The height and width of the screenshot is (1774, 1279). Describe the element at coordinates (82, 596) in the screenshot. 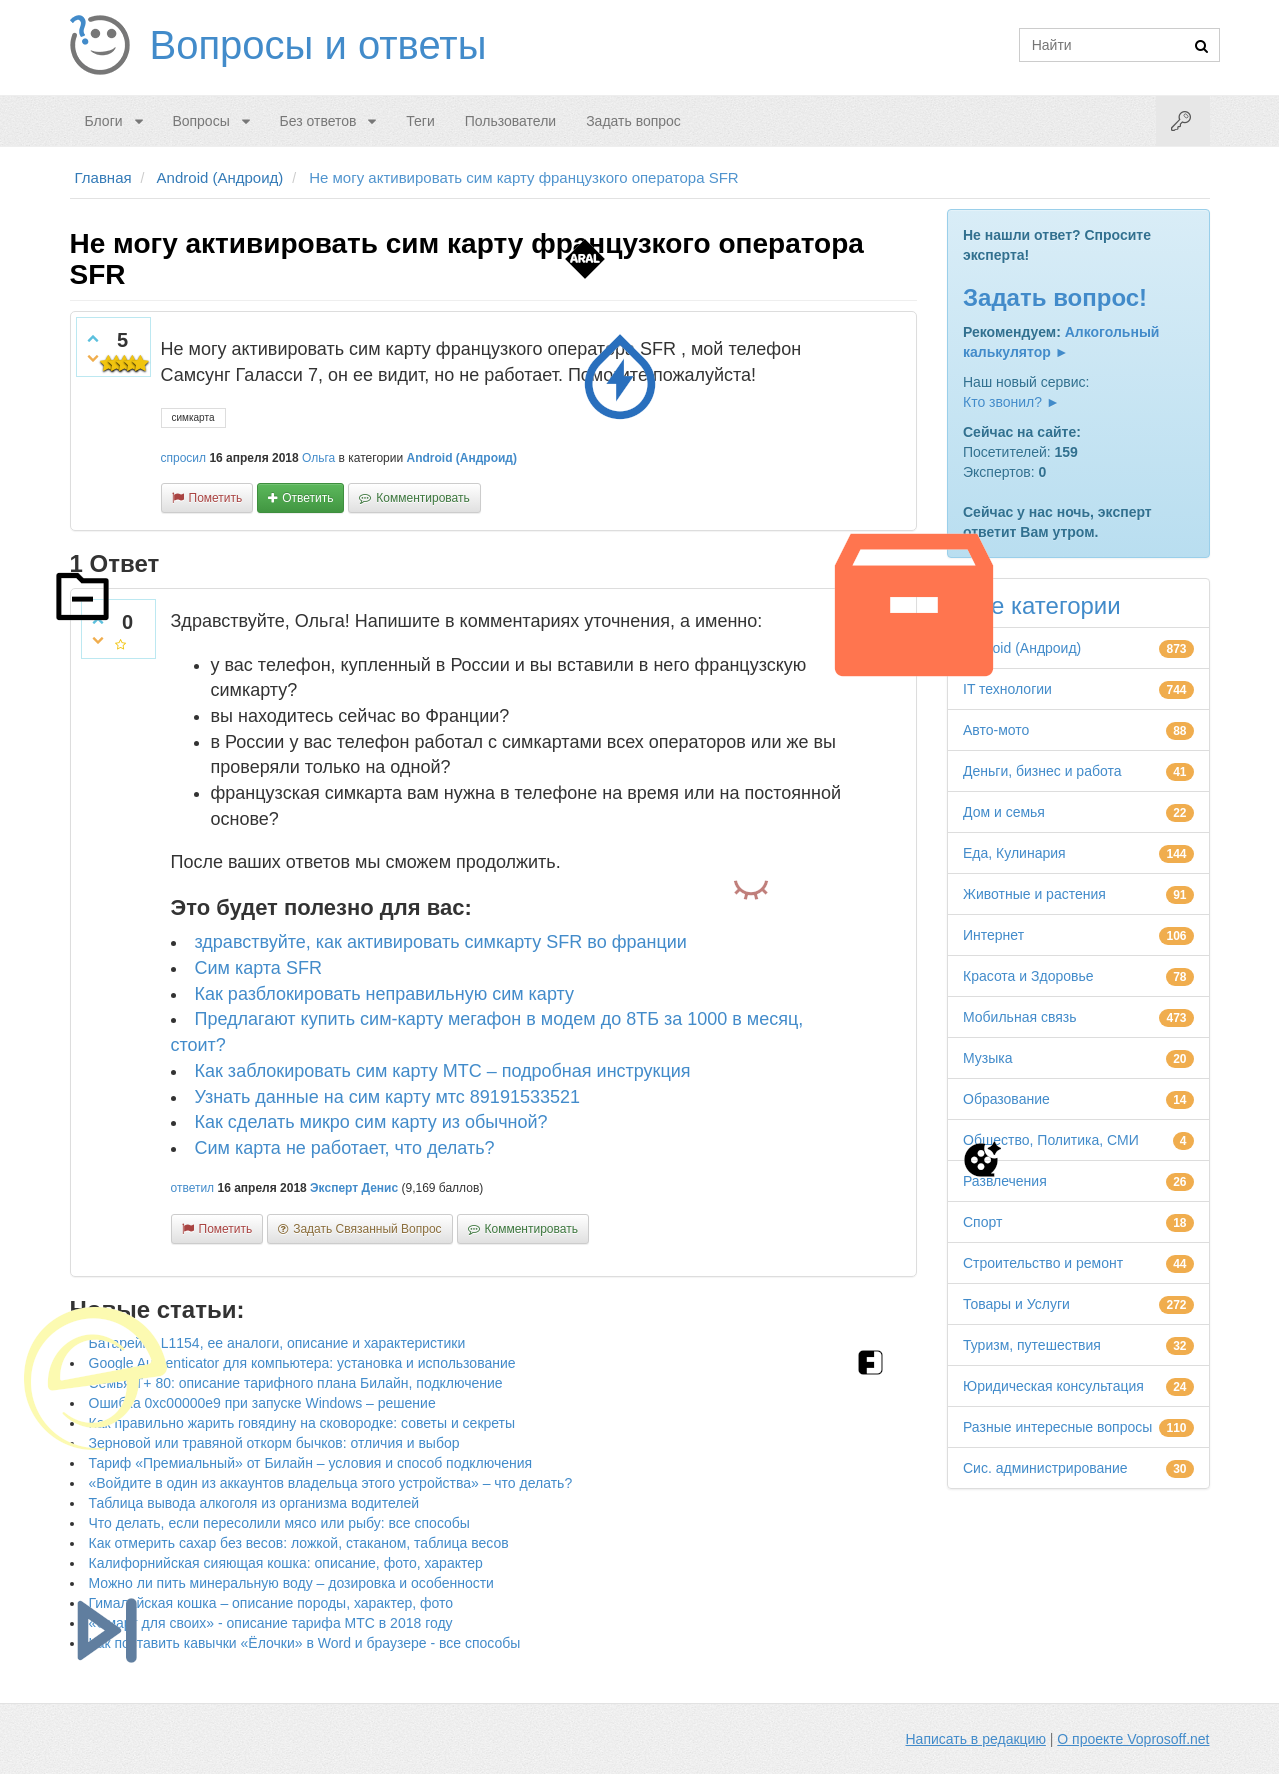

I see `remove items from folder` at that location.